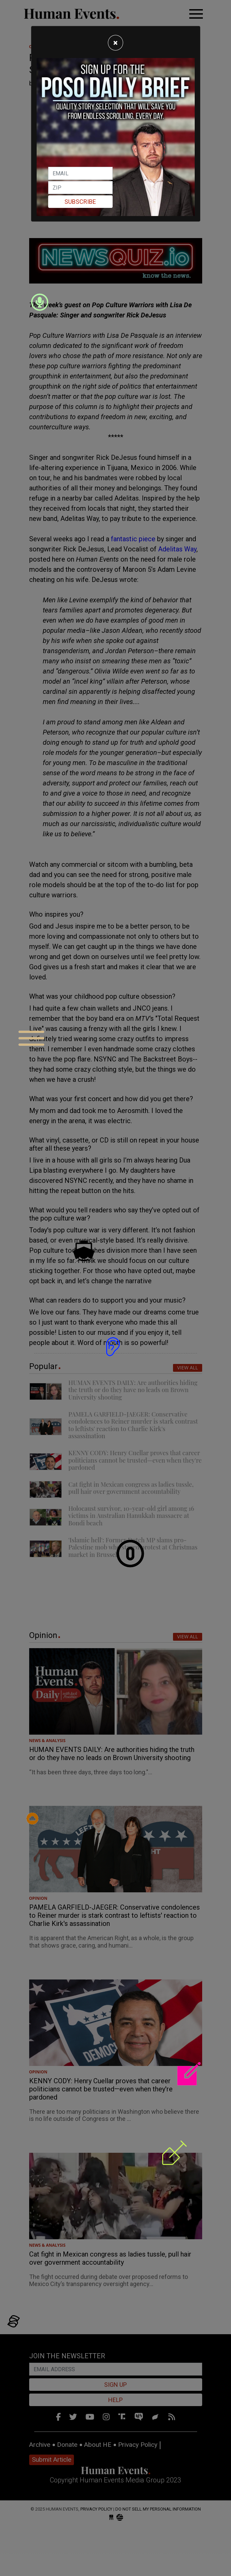 This screenshot has height=2576, width=231. Describe the element at coordinates (14, 2321) in the screenshot. I see `link to SolidJS framework documentation` at that location.